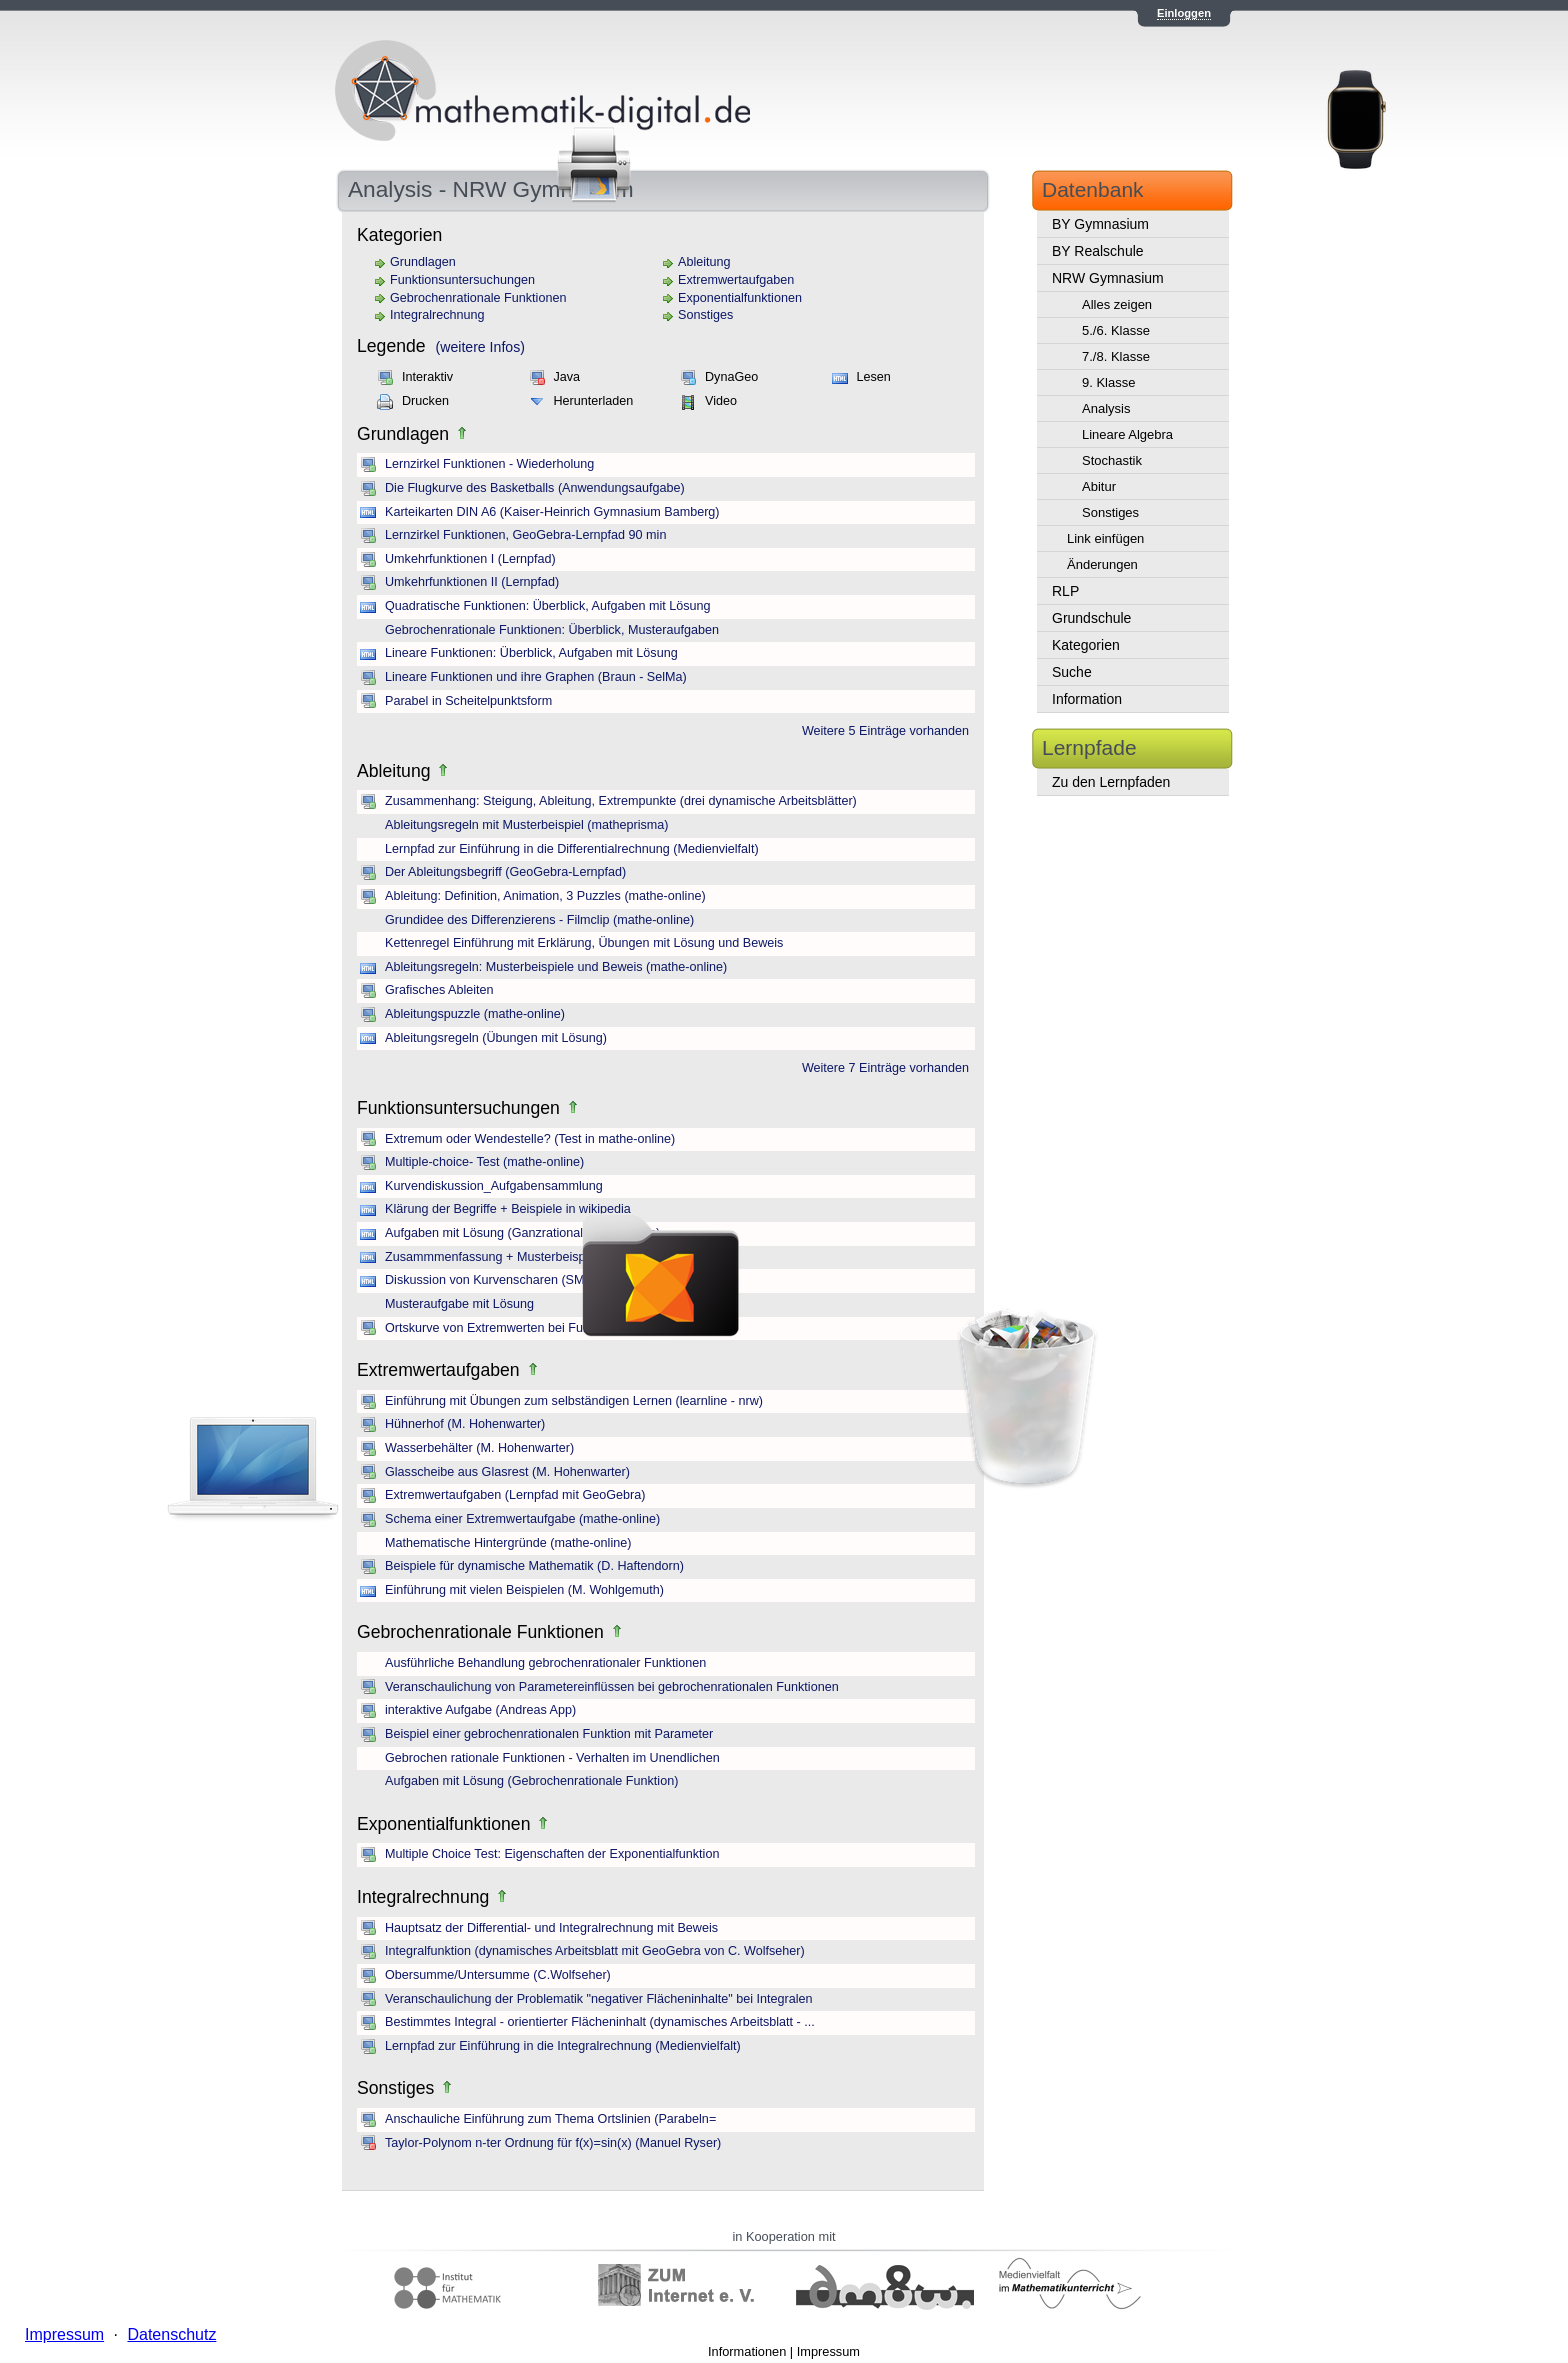  Describe the element at coordinates (1027, 1399) in the screenshot. I see `open trash to view deleted files` at that location.